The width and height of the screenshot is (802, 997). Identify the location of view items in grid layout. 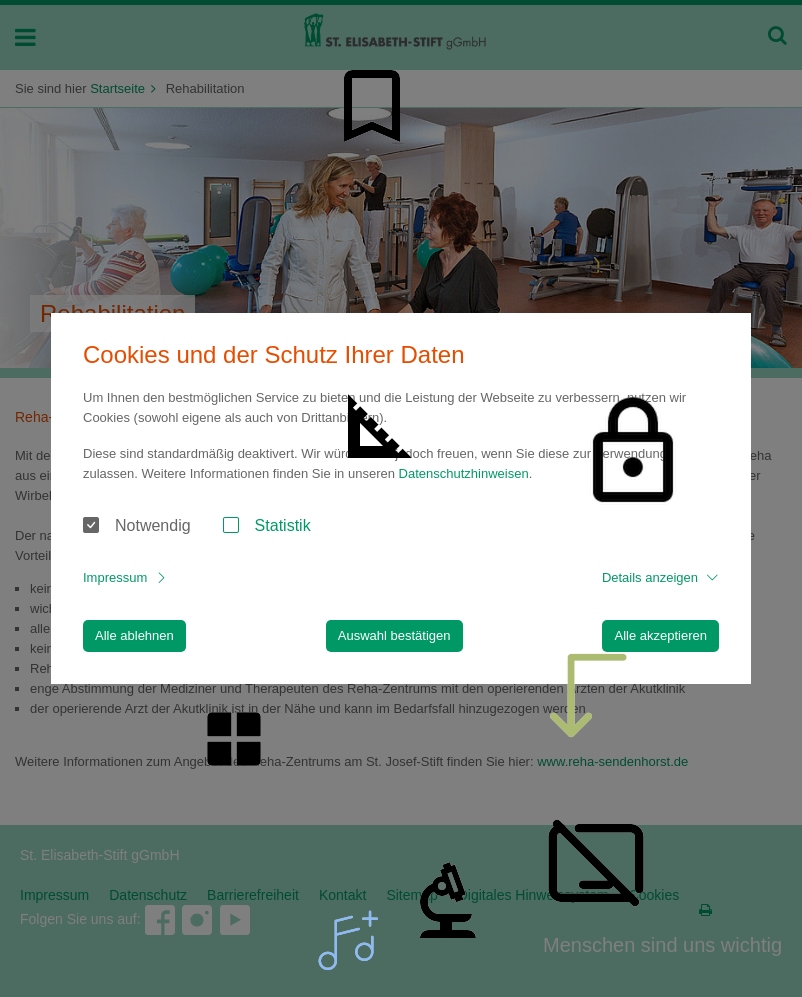
(234, 739).